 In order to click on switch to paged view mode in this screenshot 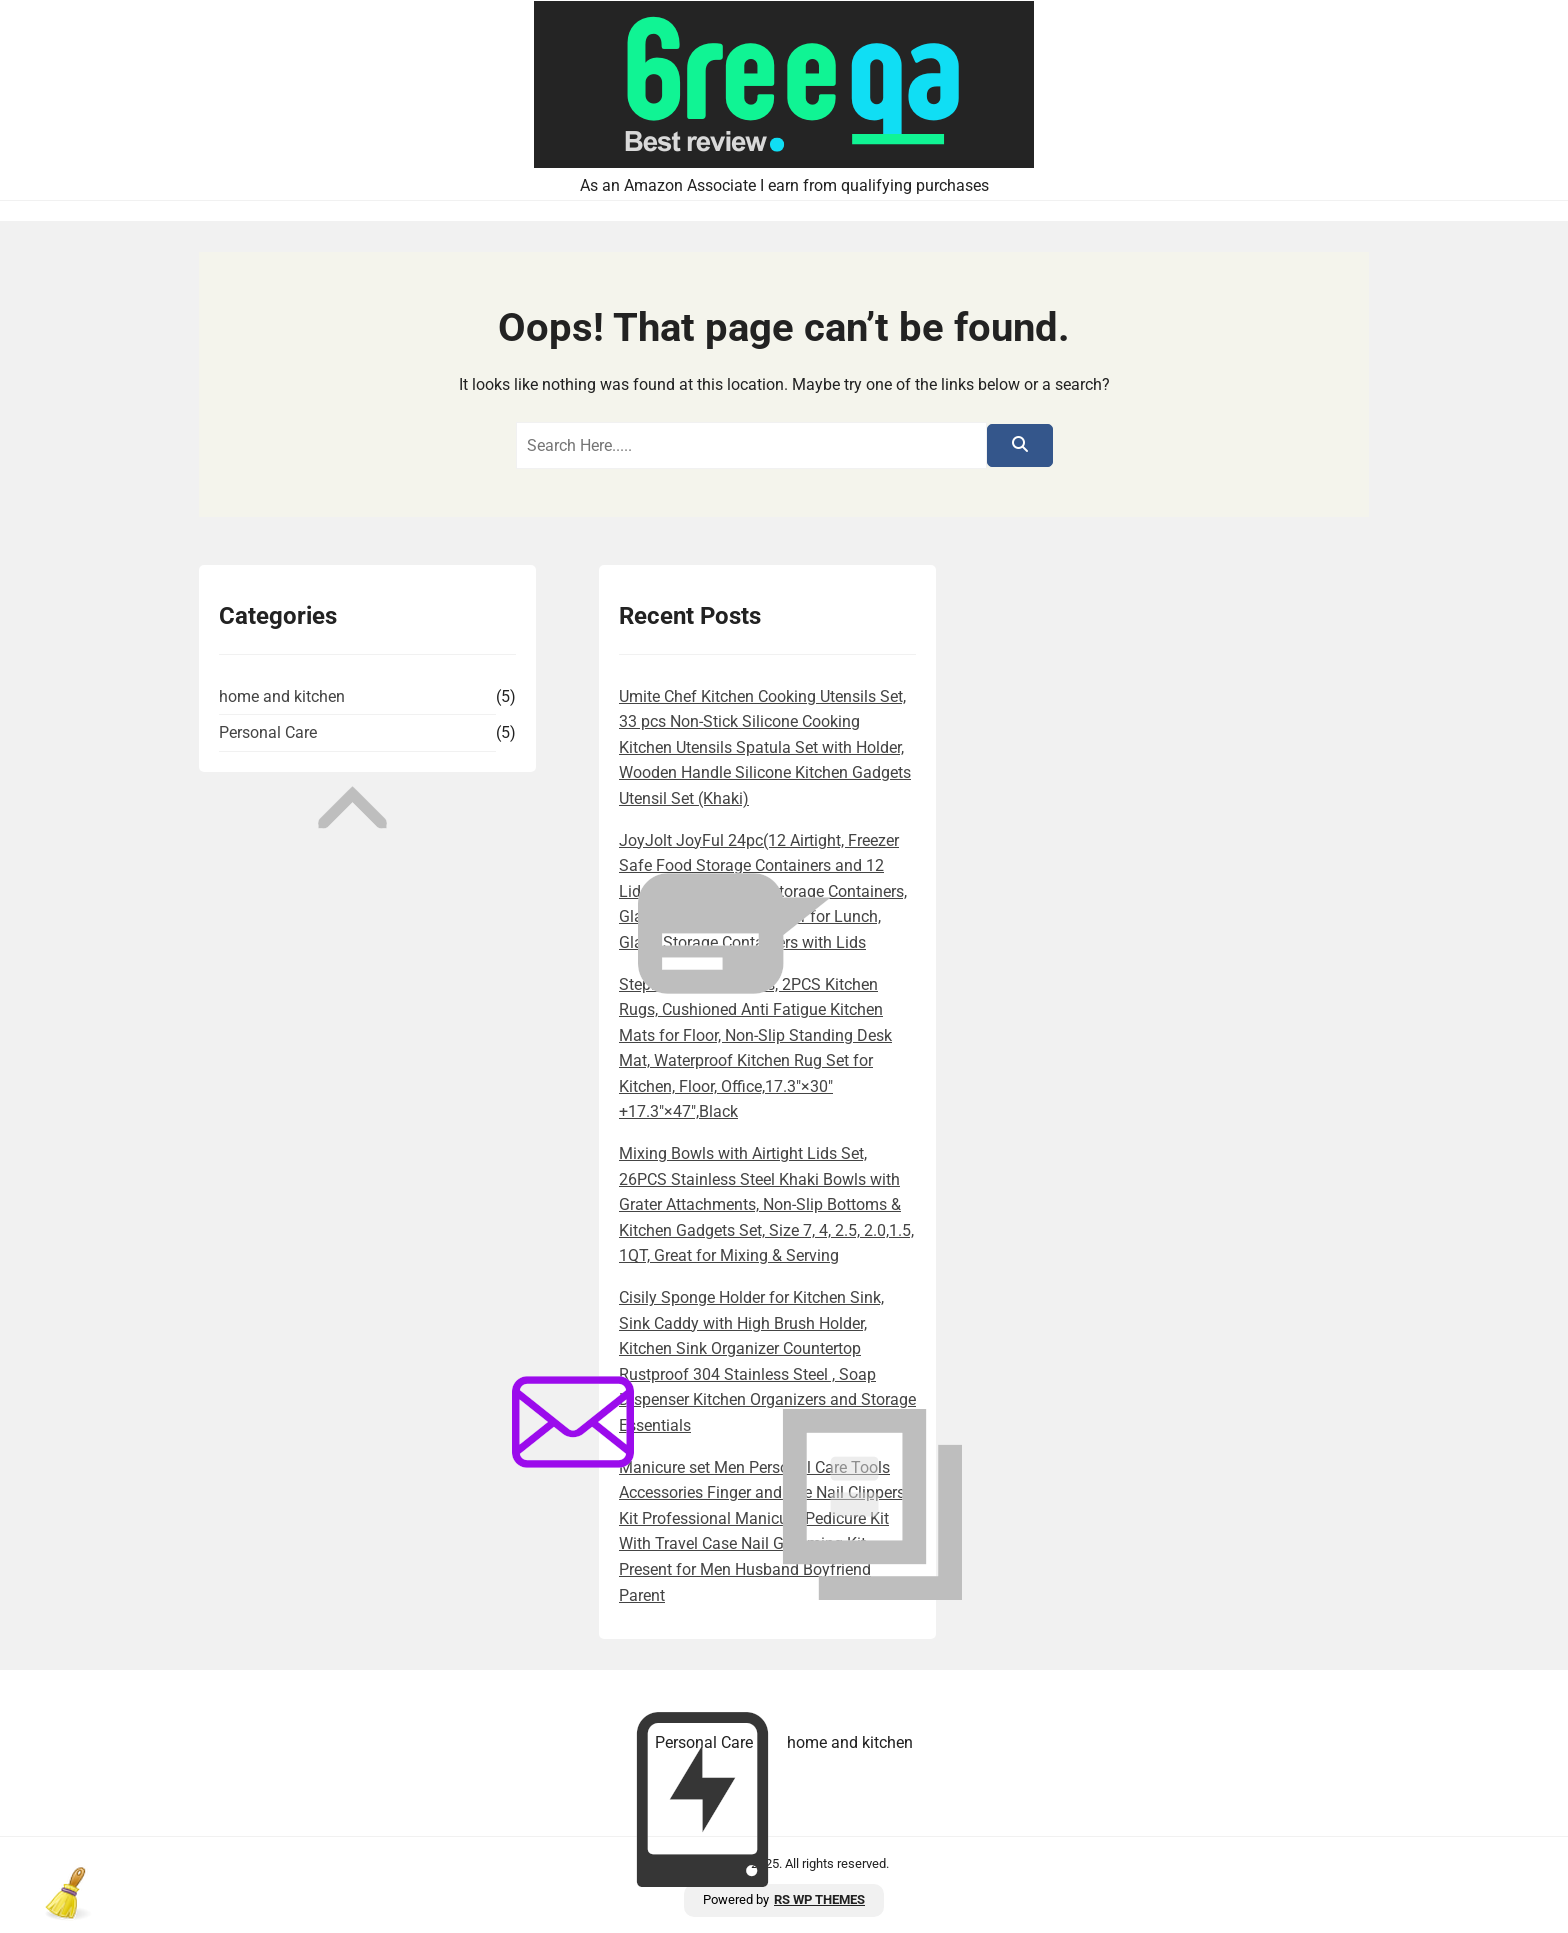, I will do `click(866, 1504)`.